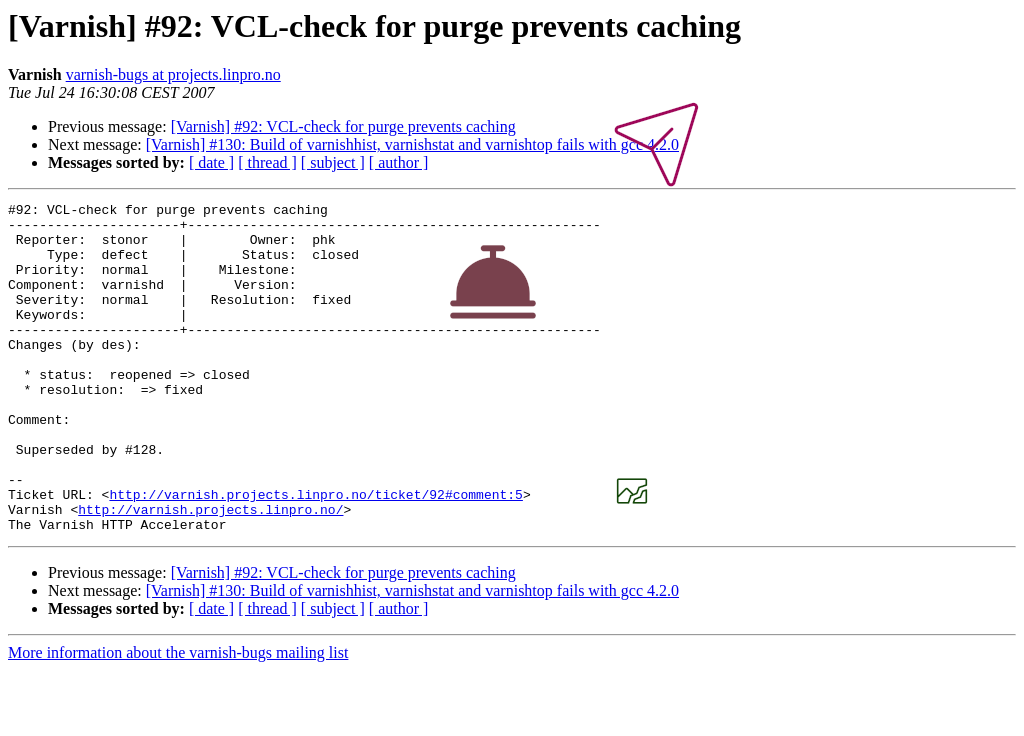 The width and height of the screenshot is (1024, 736). I want to click on request service or assistance, so click(493, 285).